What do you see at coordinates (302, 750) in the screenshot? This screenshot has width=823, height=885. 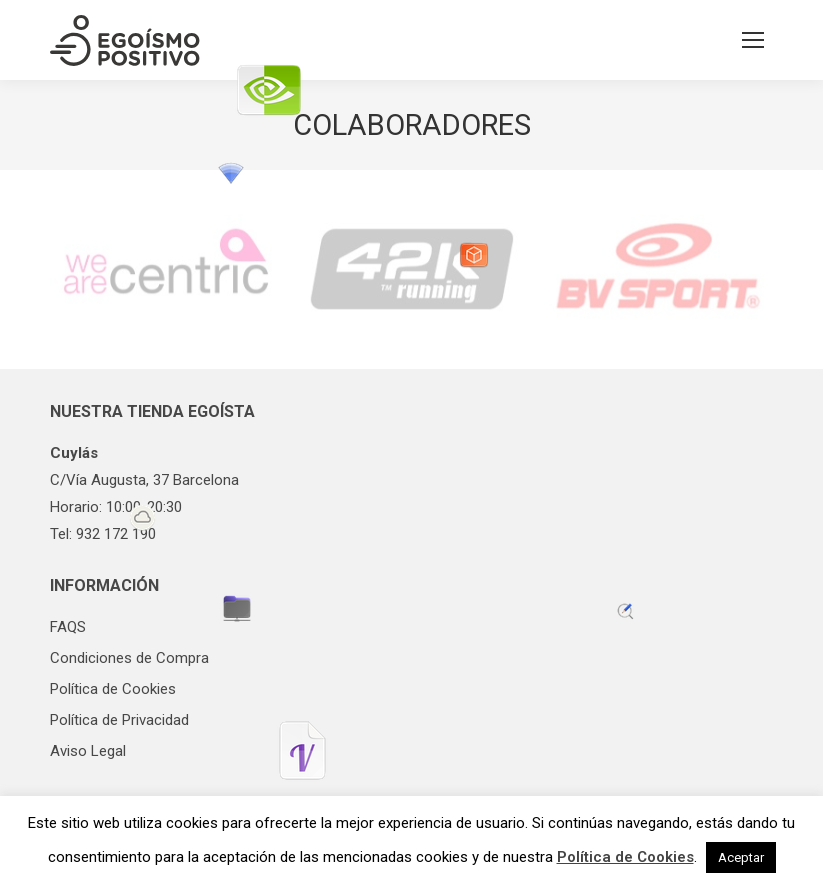 I see `vala programming language source file` at bounding box center [302, 750].